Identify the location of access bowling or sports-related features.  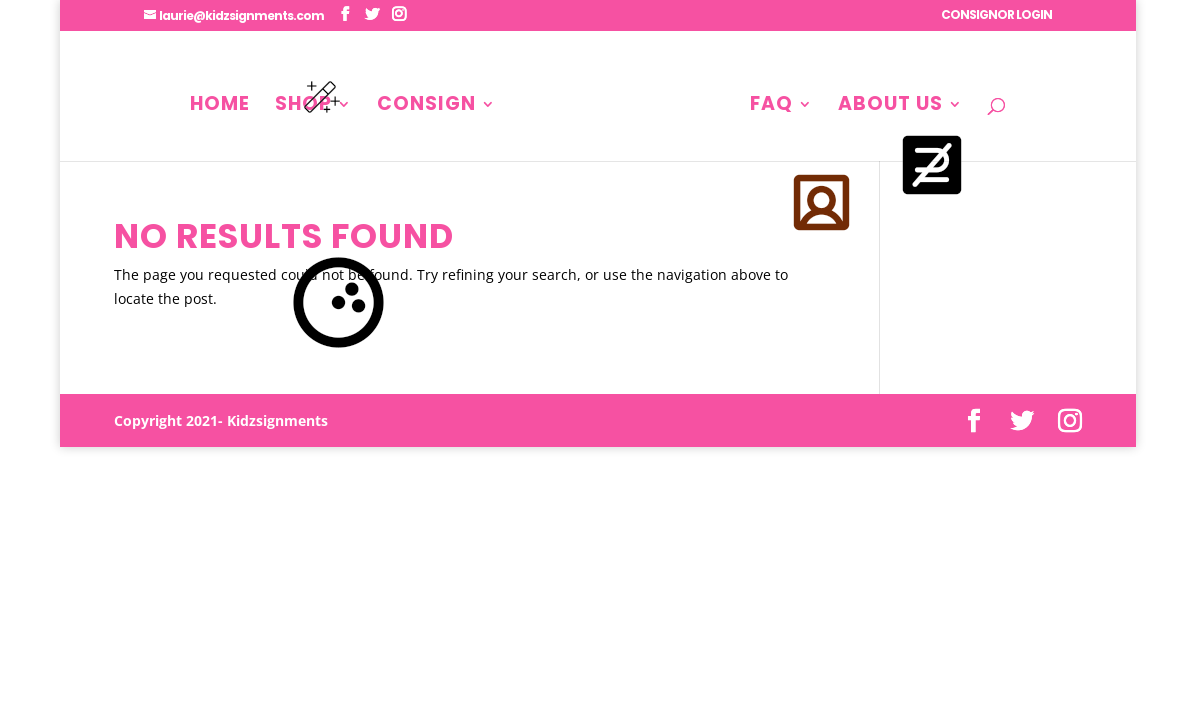
(338, 302).